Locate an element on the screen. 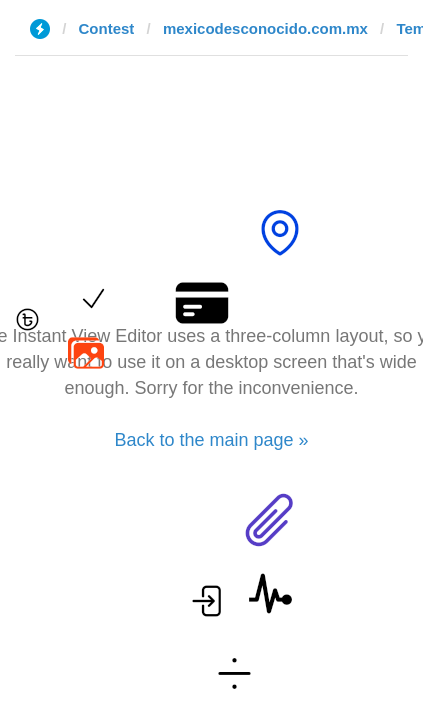 The width and height of the screenshot is (423, 720). attach a file to your message is located at coordinates (270, 520).